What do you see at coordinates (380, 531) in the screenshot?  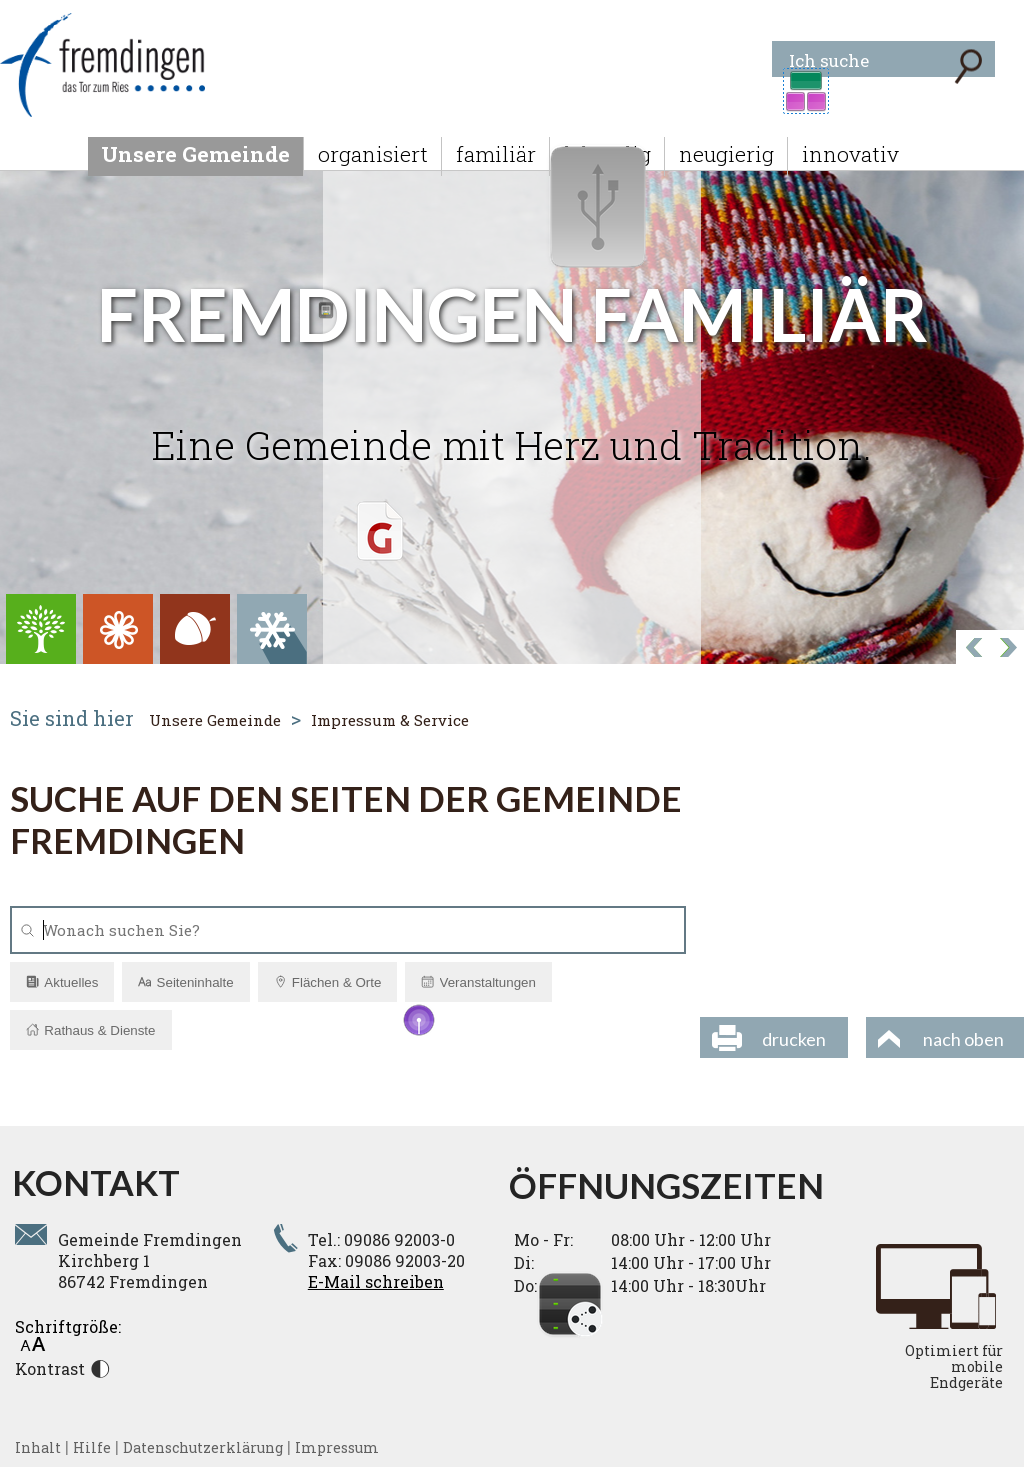 I see `a G-code file for 3D printing or CNC machining` at bounding box center [380, 531].